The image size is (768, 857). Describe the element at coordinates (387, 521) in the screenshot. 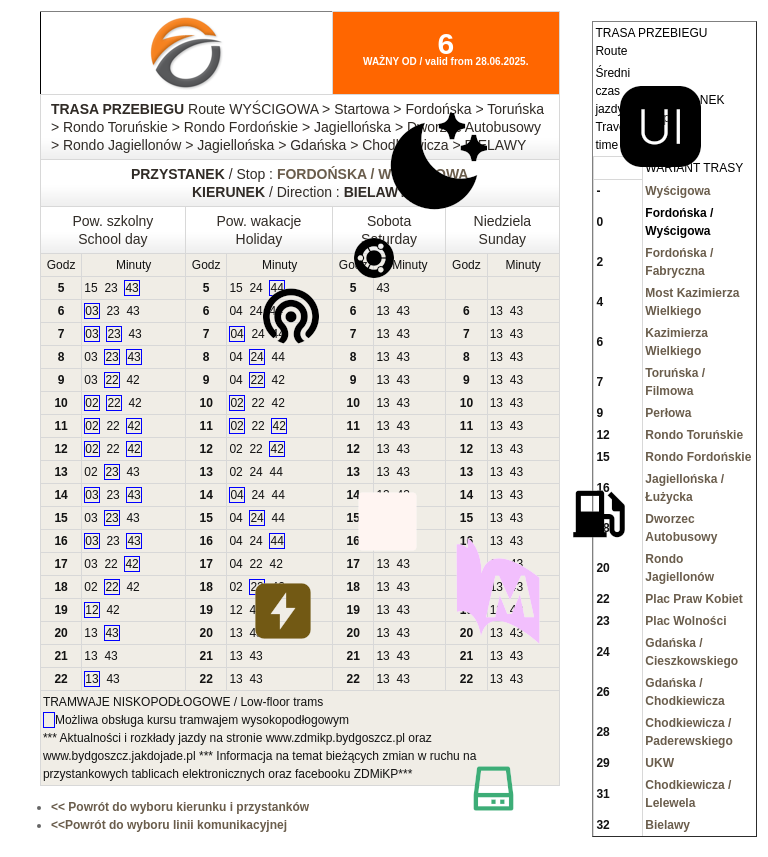

I see `stop media playback` at that location.